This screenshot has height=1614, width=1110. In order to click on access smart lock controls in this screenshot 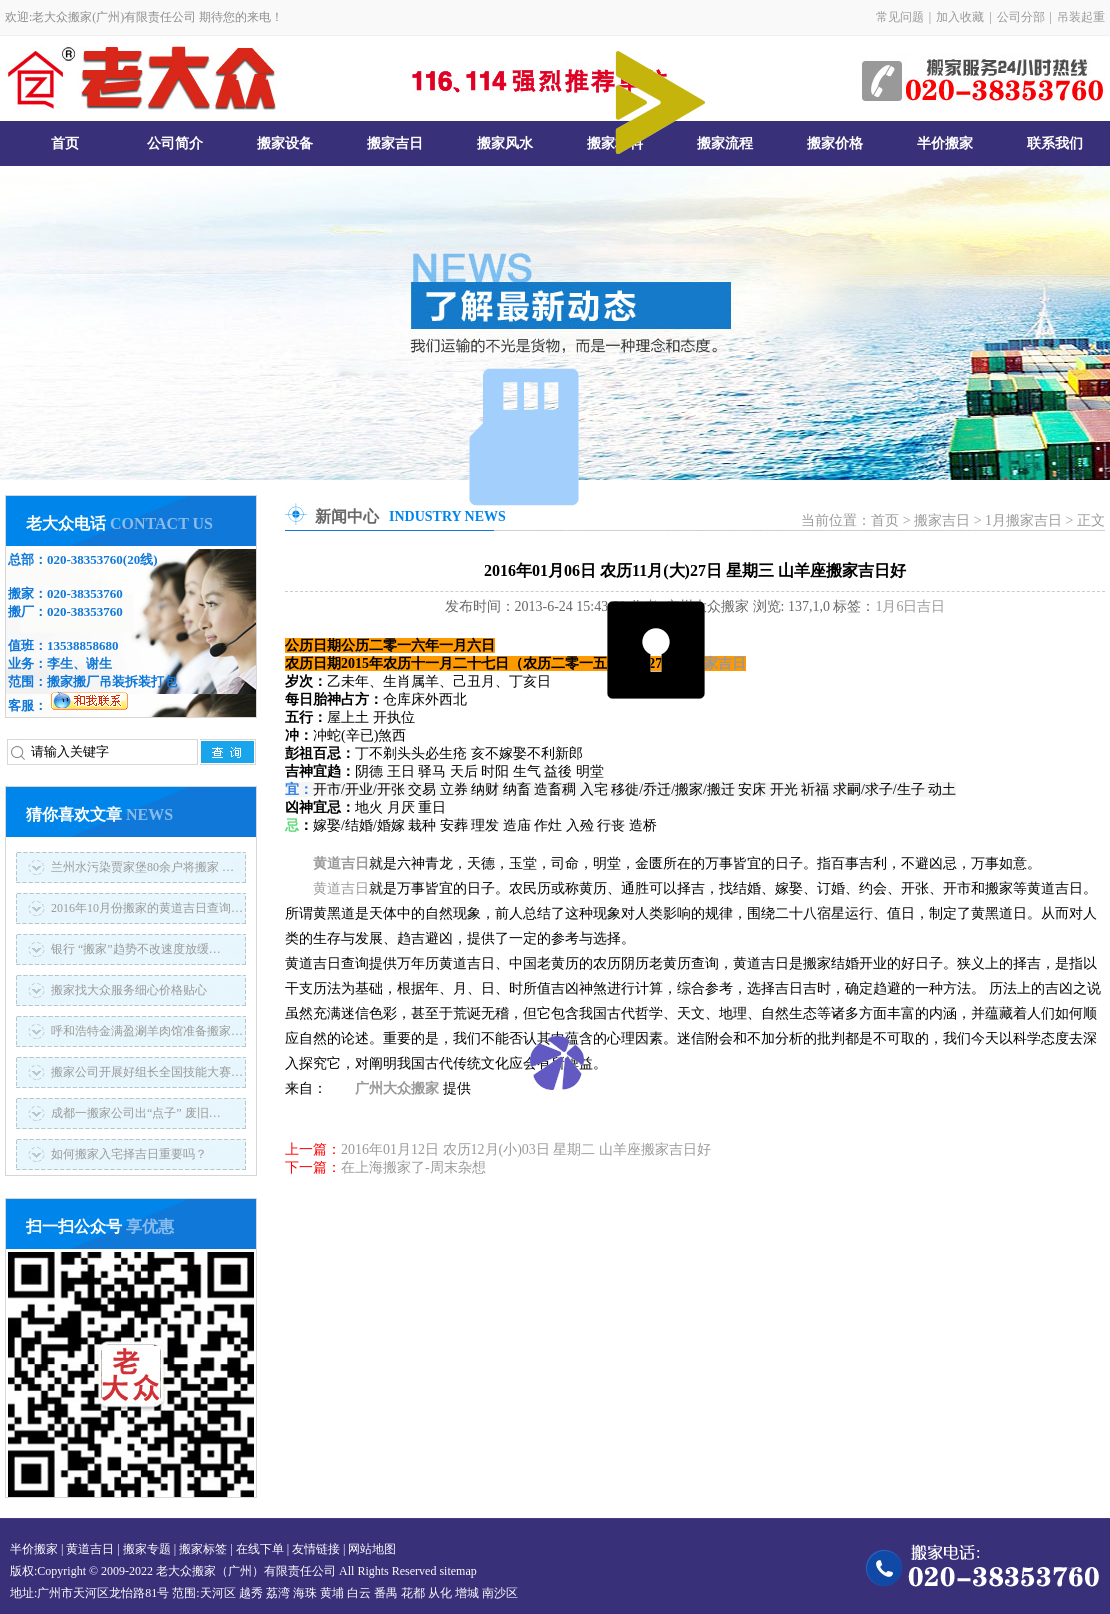, I will do `click(656, 650)`.